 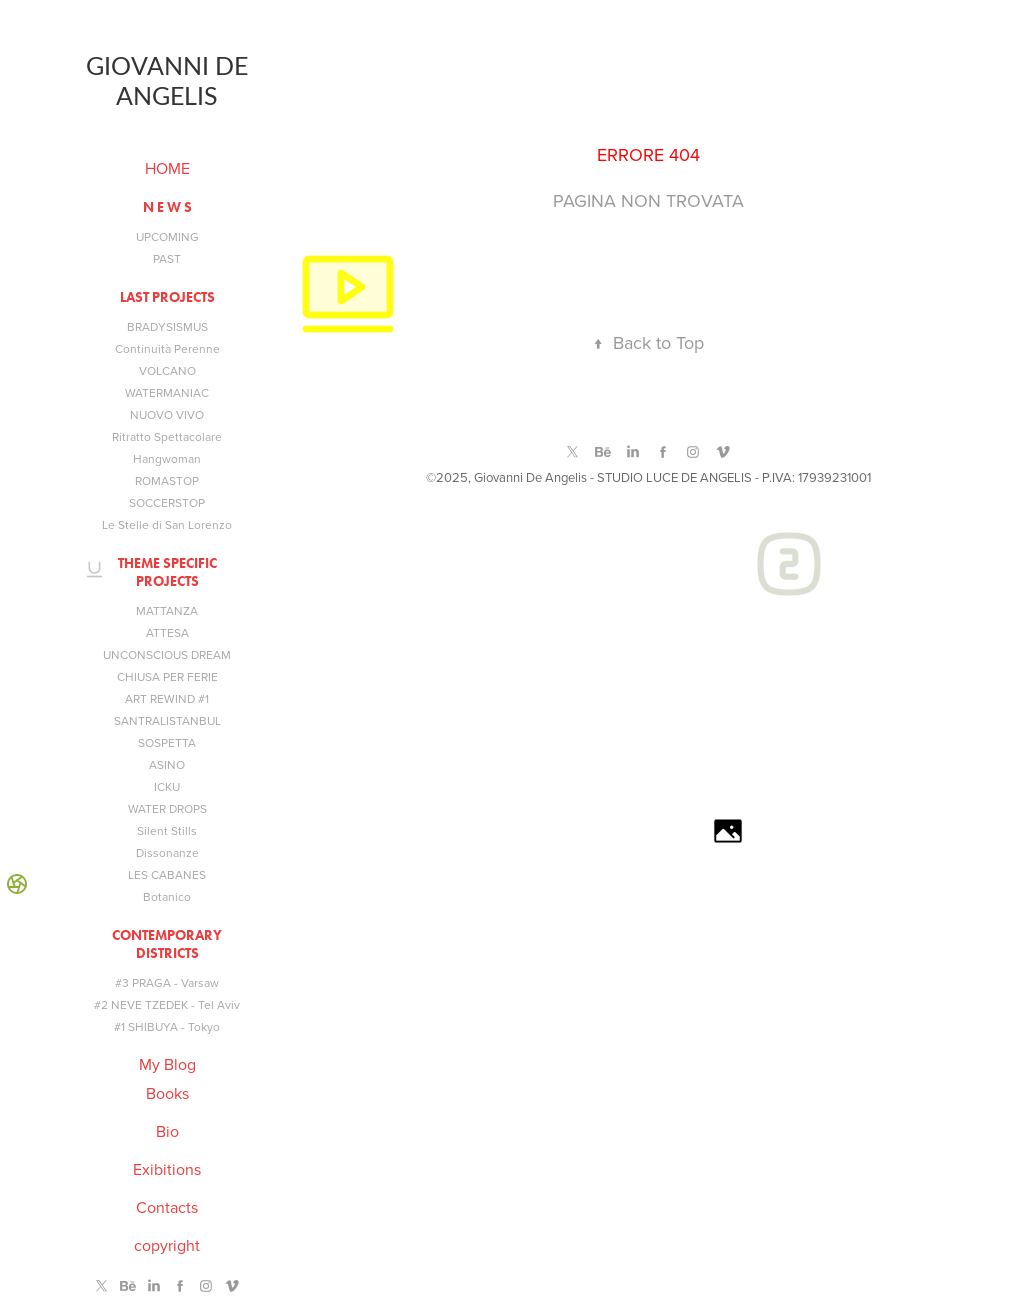 I want to click on play or watch a video, so click(x=348, y=294).